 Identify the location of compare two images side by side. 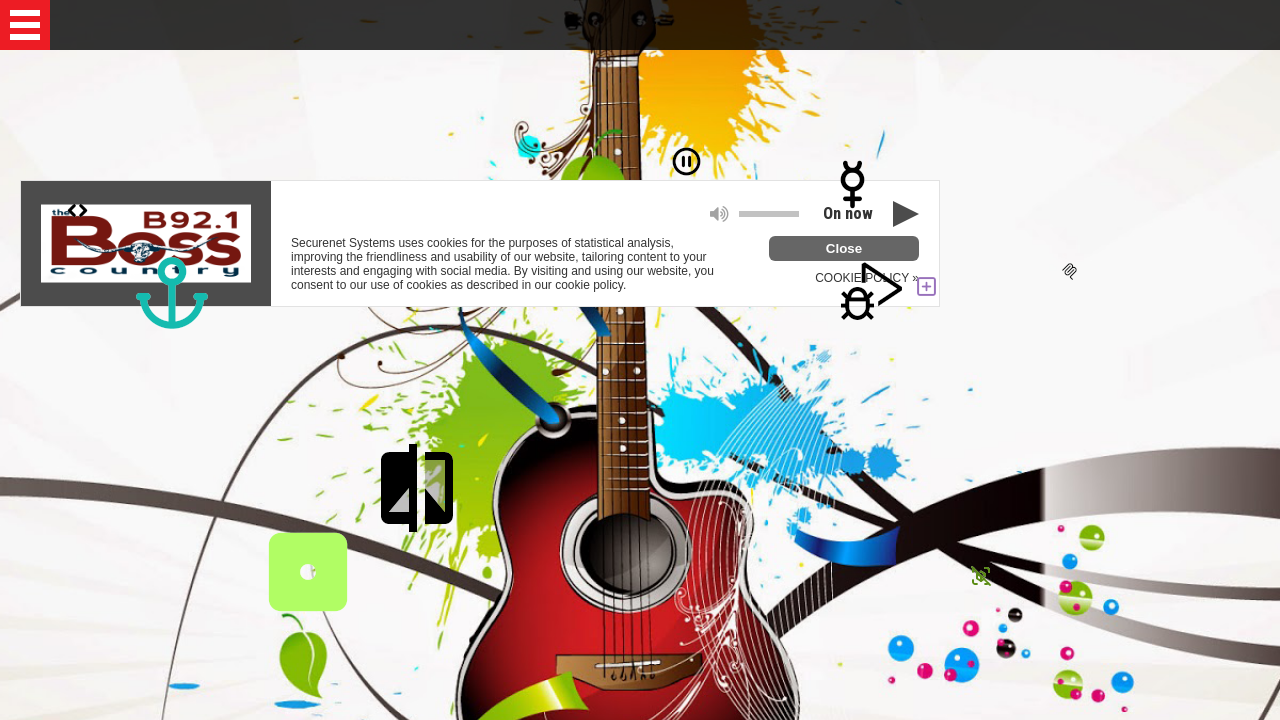
(417, 488).